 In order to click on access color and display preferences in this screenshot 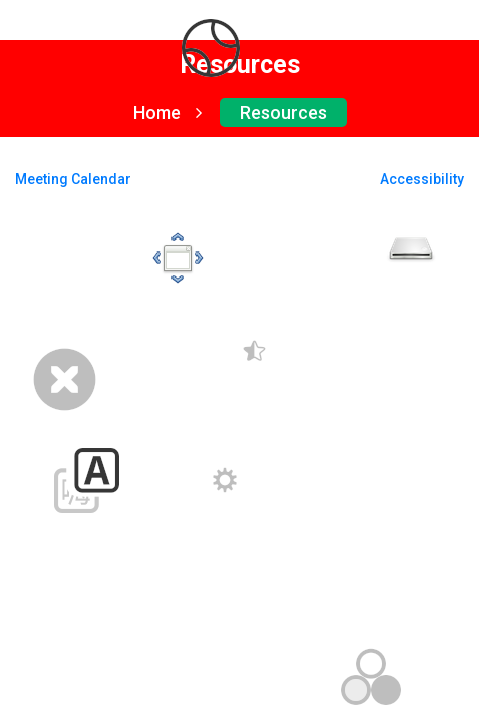, I will do `click(371, 675)`.